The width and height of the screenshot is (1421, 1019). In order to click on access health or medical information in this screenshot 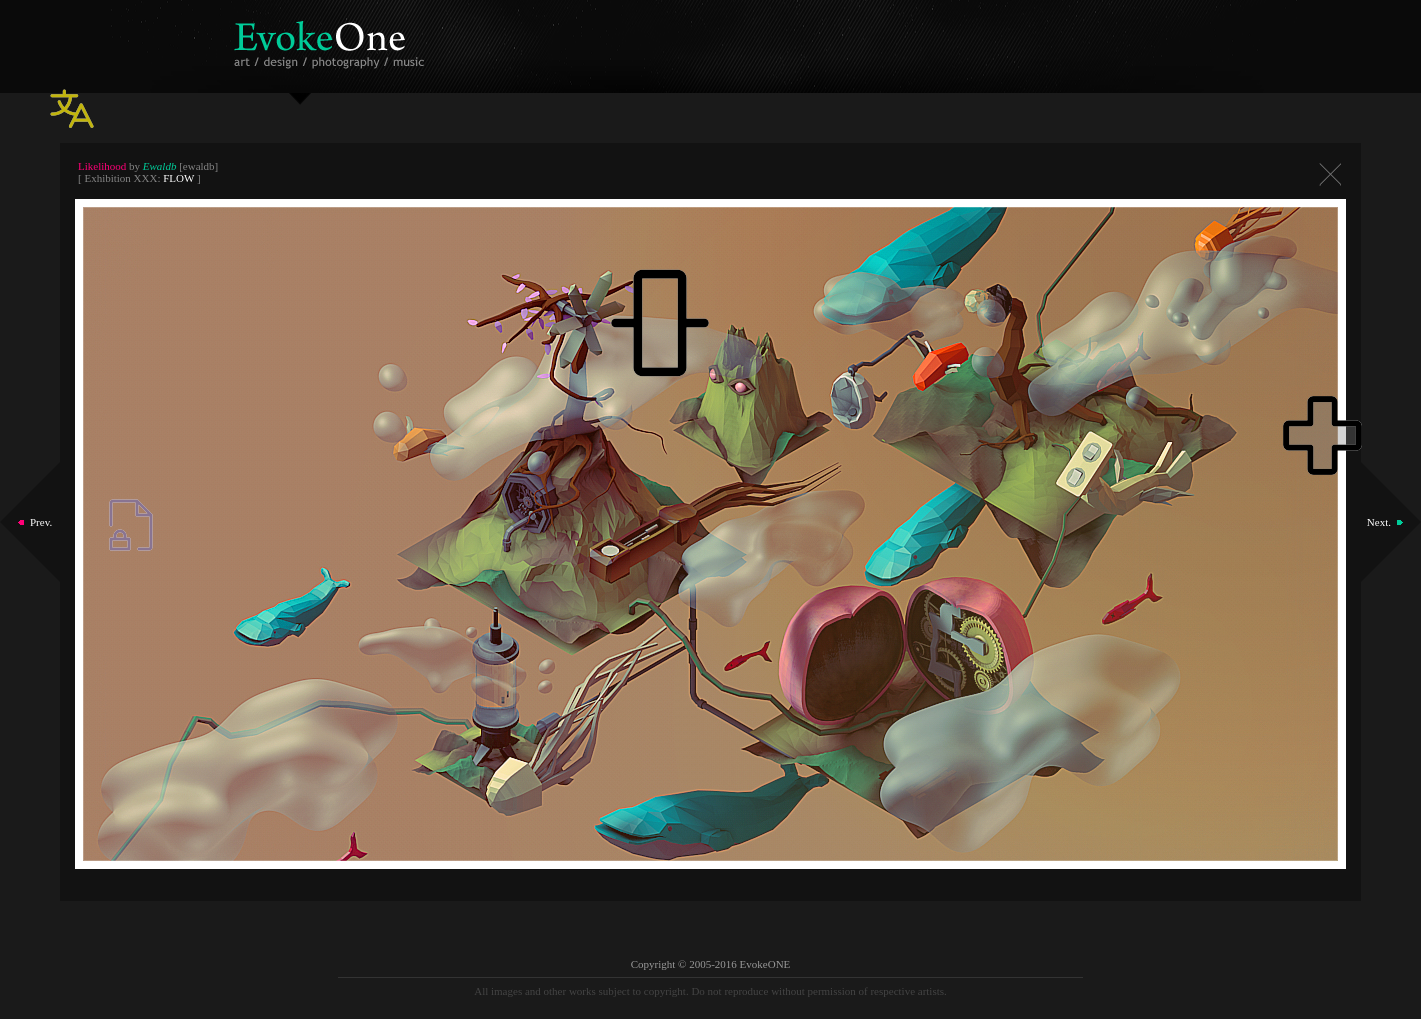, I will do `click(1322, 435)`.